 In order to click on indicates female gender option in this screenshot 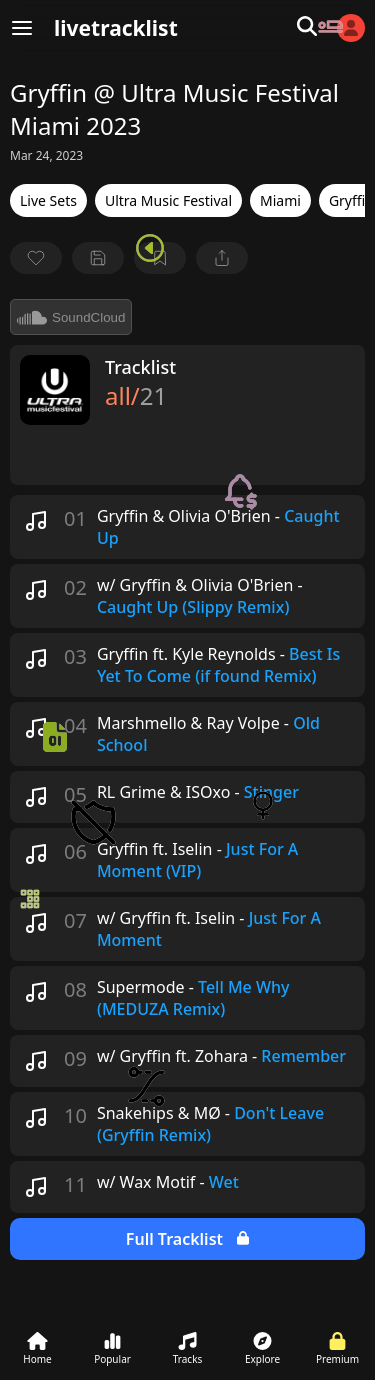, I will do `click(263, 805)`.